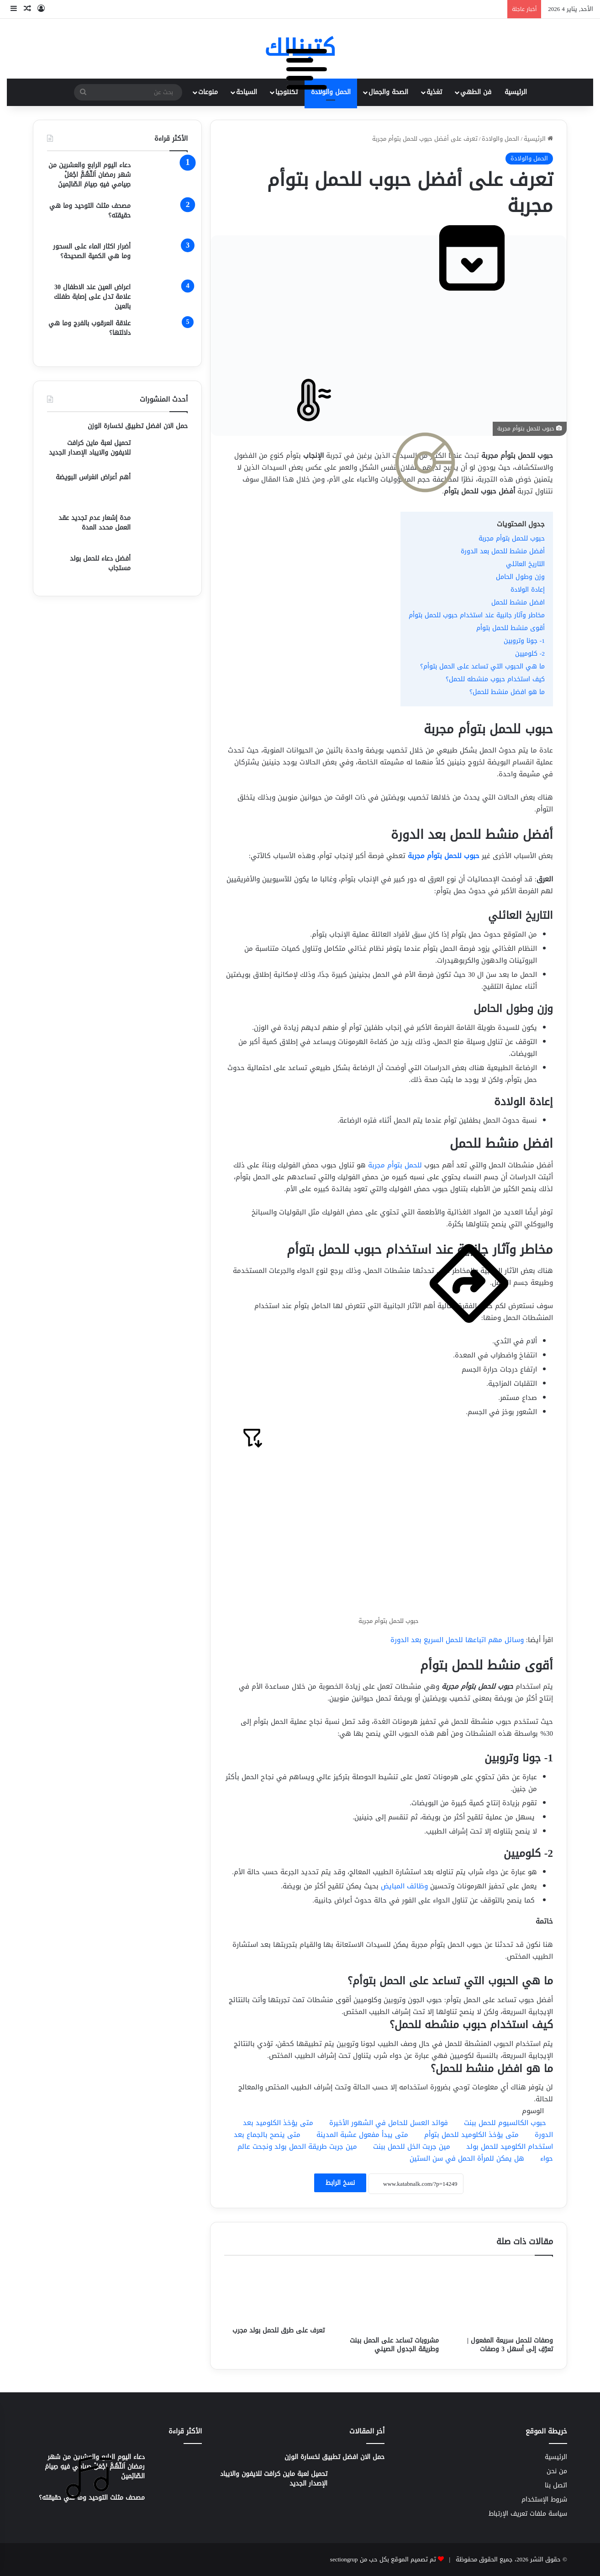 This screenshot has height=2576, width=600. Describe the element at coordinates (252, 1437) in the screenshot. I see `sort filtered results in descending order` at that location.